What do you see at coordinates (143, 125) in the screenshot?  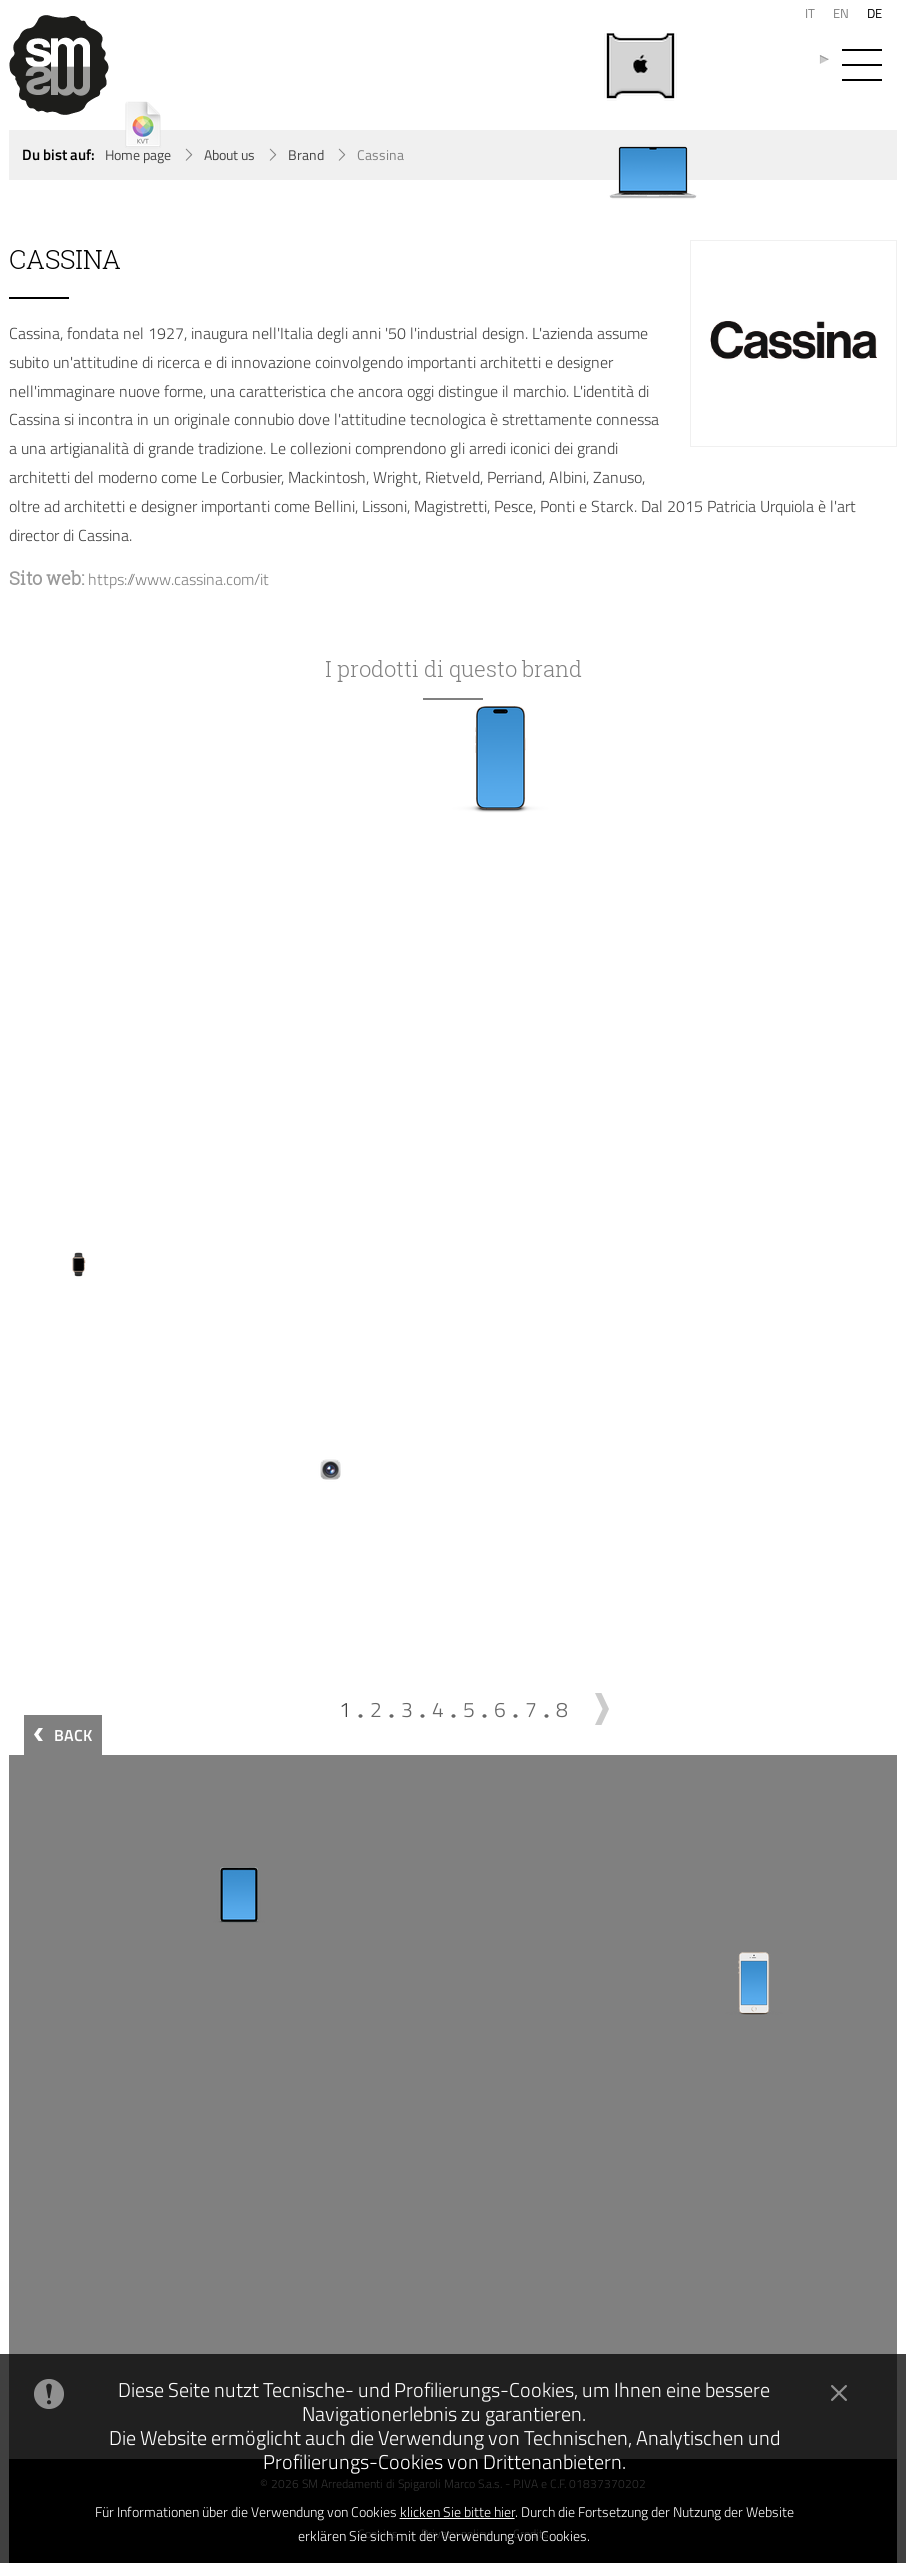 I see `a KVT text file associated with Krita vector graphics` at bounding box center [143, 125].